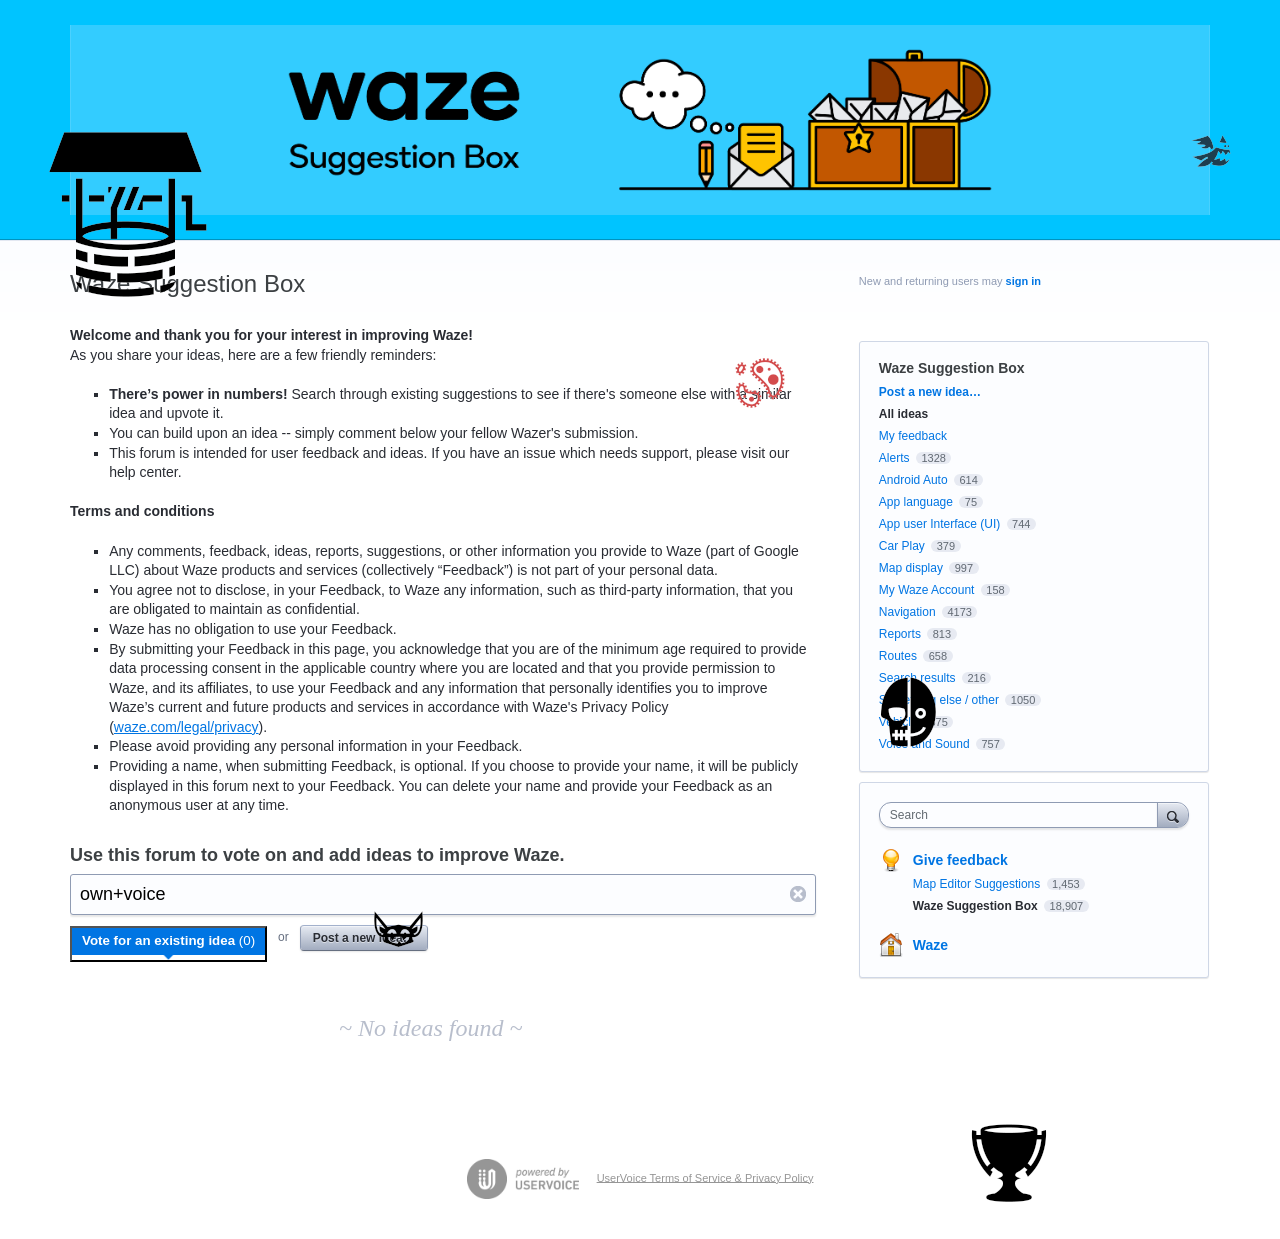  Describe the element at coordinates (909, 712) in the screenshot. I see `indicates a character at critically low health` at that location.